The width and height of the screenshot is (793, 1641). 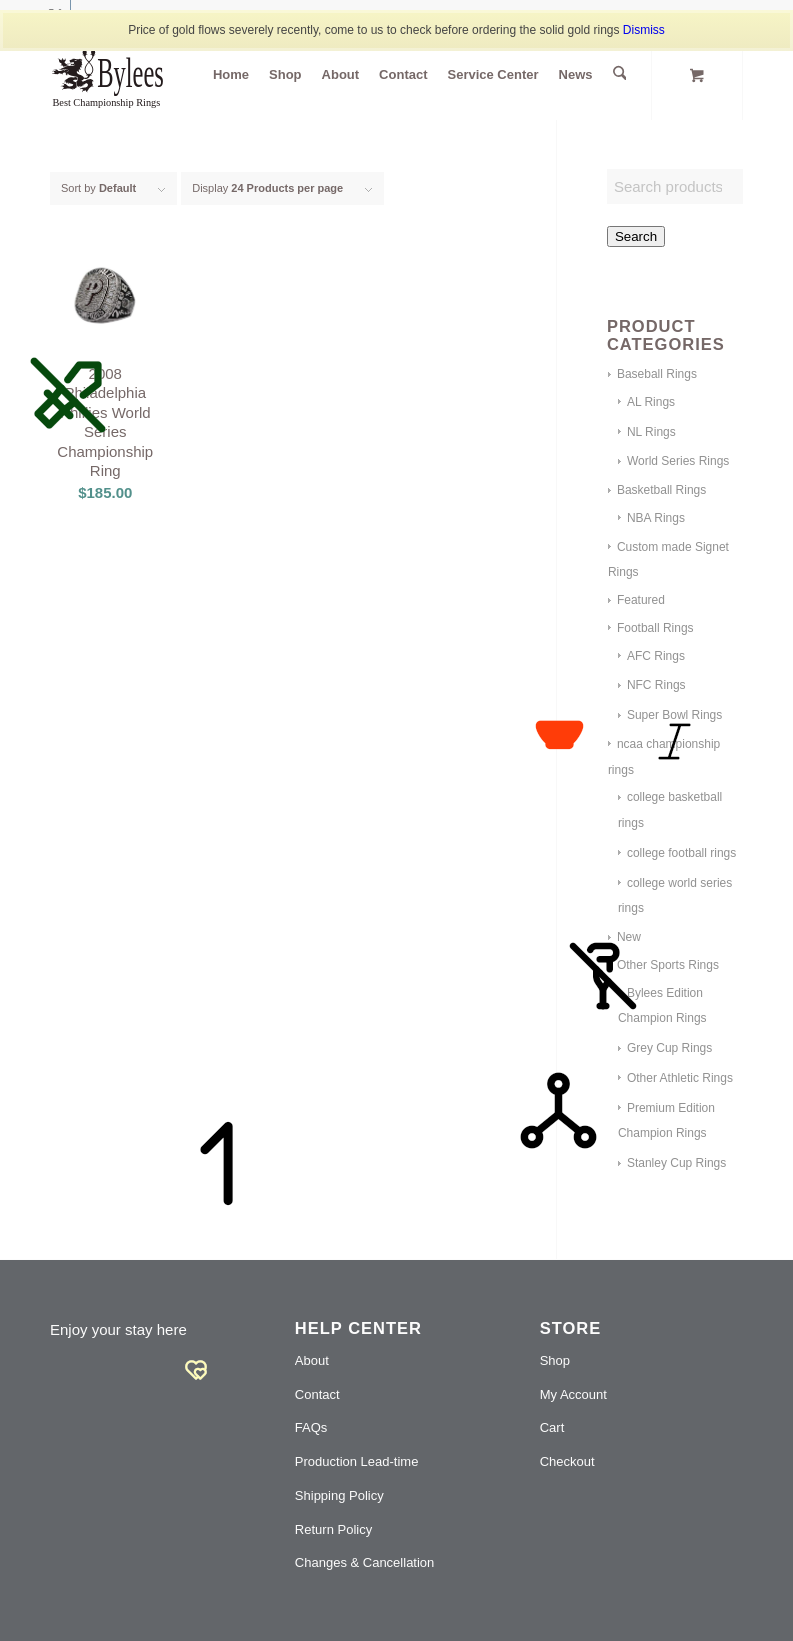 What do you see at coordinates (603, 976) in the screenshot?
I see `indicates crutches or mobility aid not needed` at bounding box center [603, 976].